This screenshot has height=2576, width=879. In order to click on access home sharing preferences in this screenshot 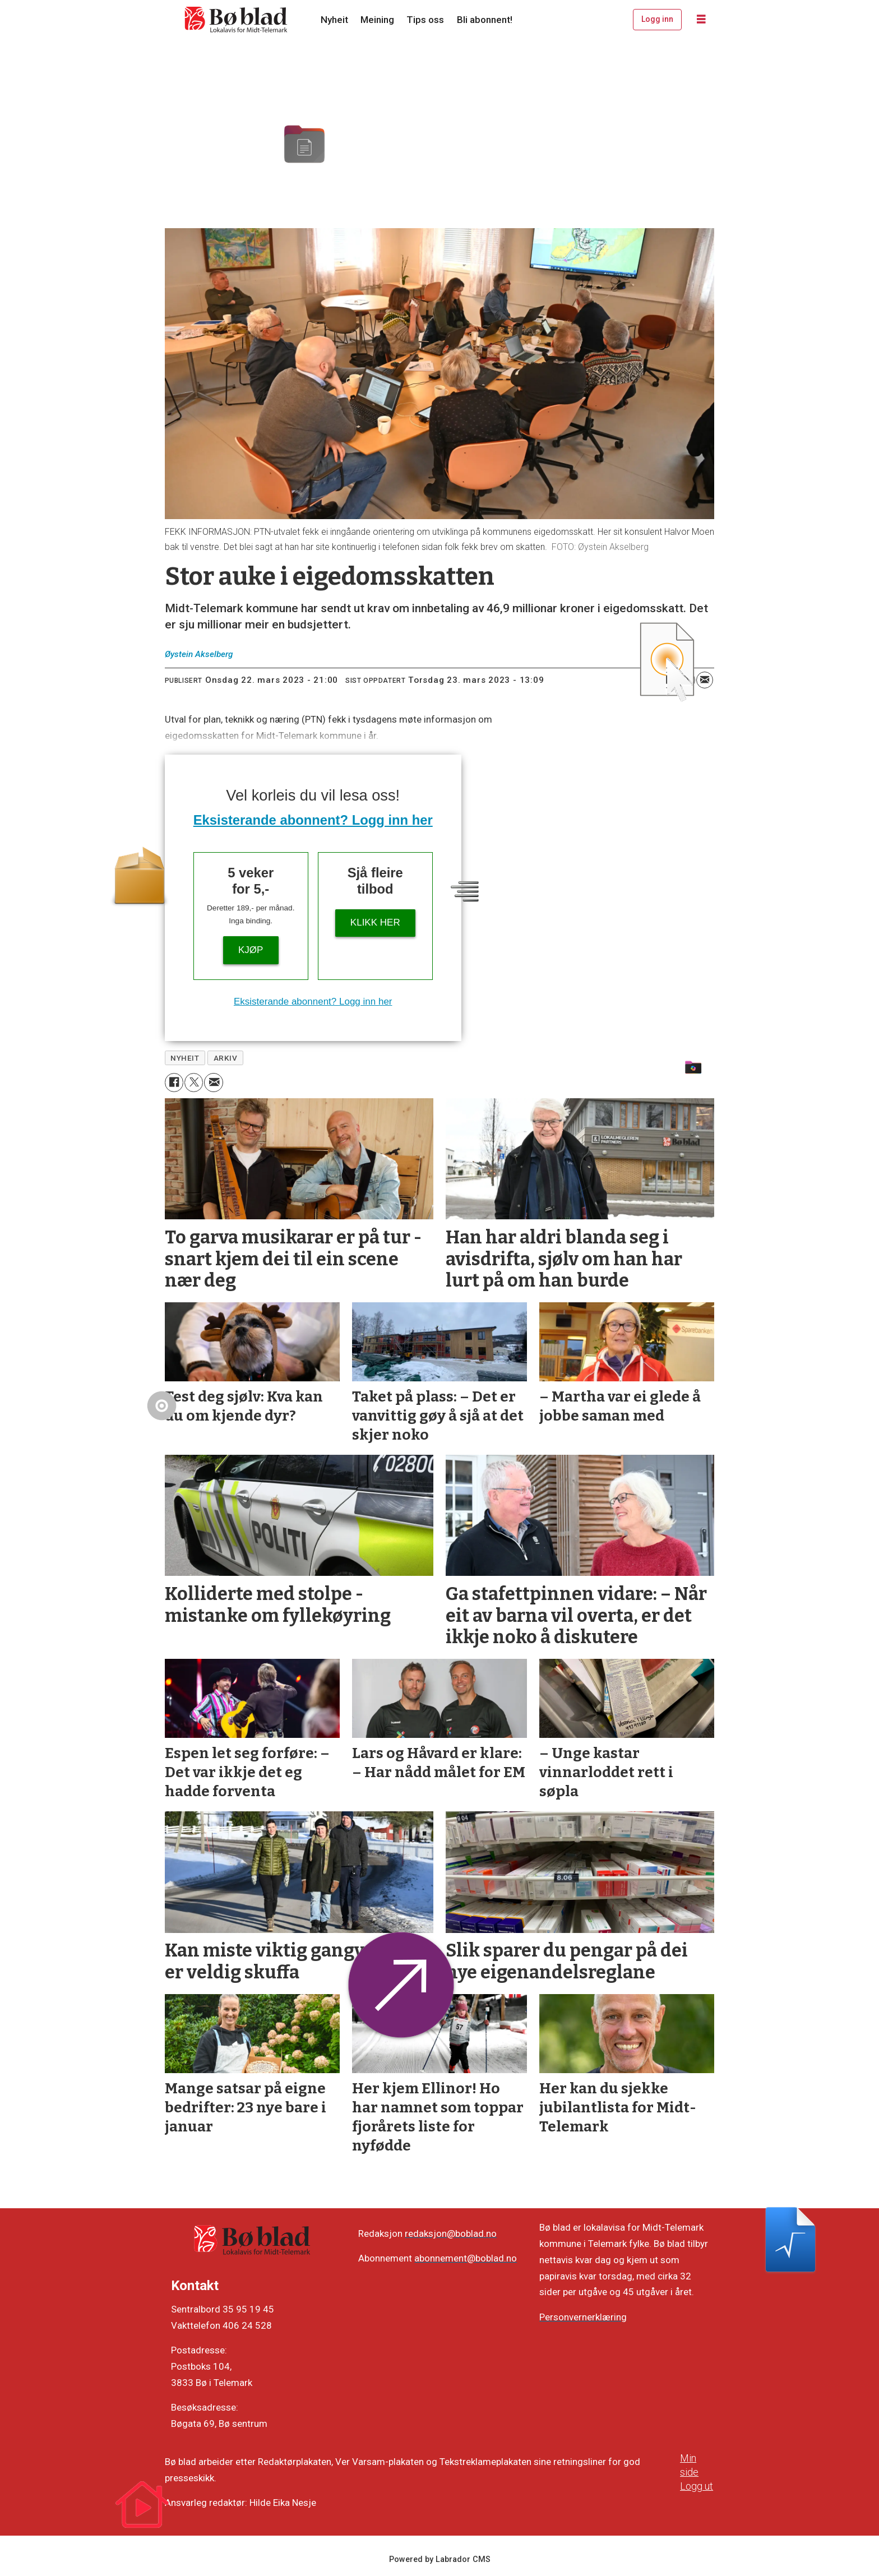, I will do `click(142, 2504)`.